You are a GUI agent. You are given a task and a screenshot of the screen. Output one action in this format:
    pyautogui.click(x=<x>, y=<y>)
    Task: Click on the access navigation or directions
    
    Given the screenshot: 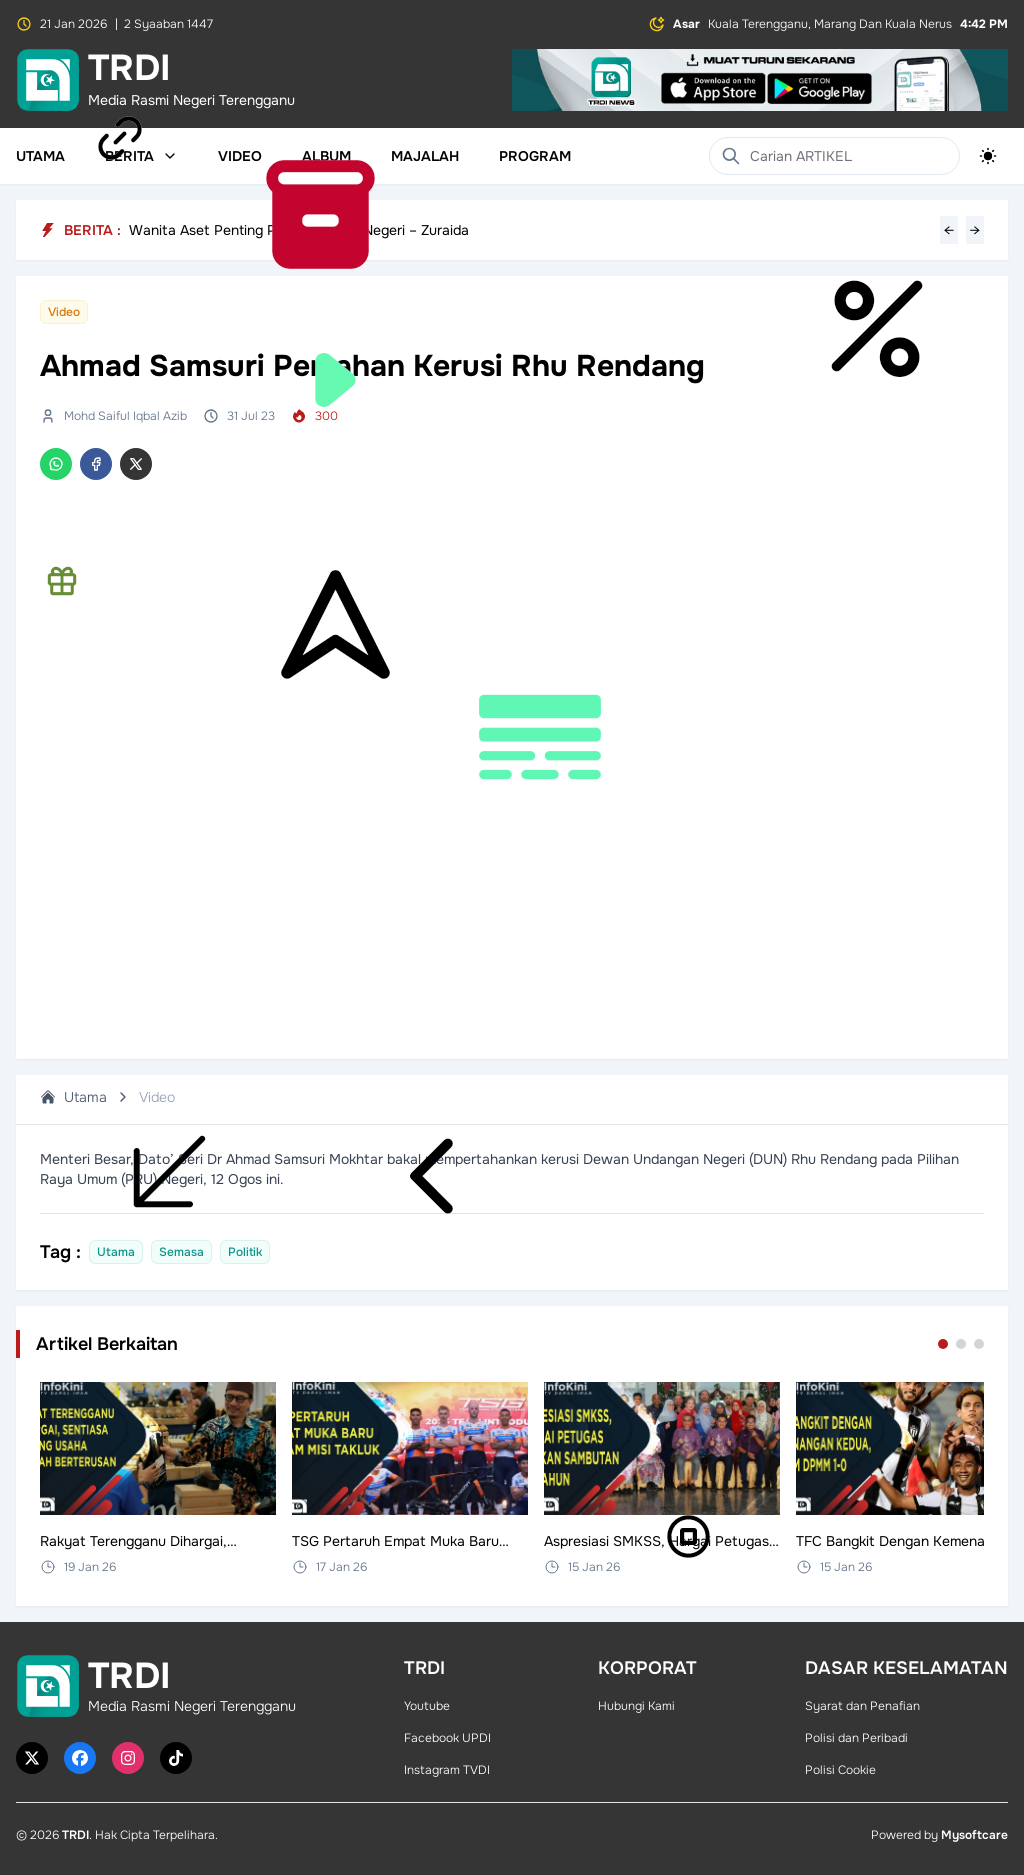 What is the action you would take?
    pyautogui.click(x=335, y=630)
    